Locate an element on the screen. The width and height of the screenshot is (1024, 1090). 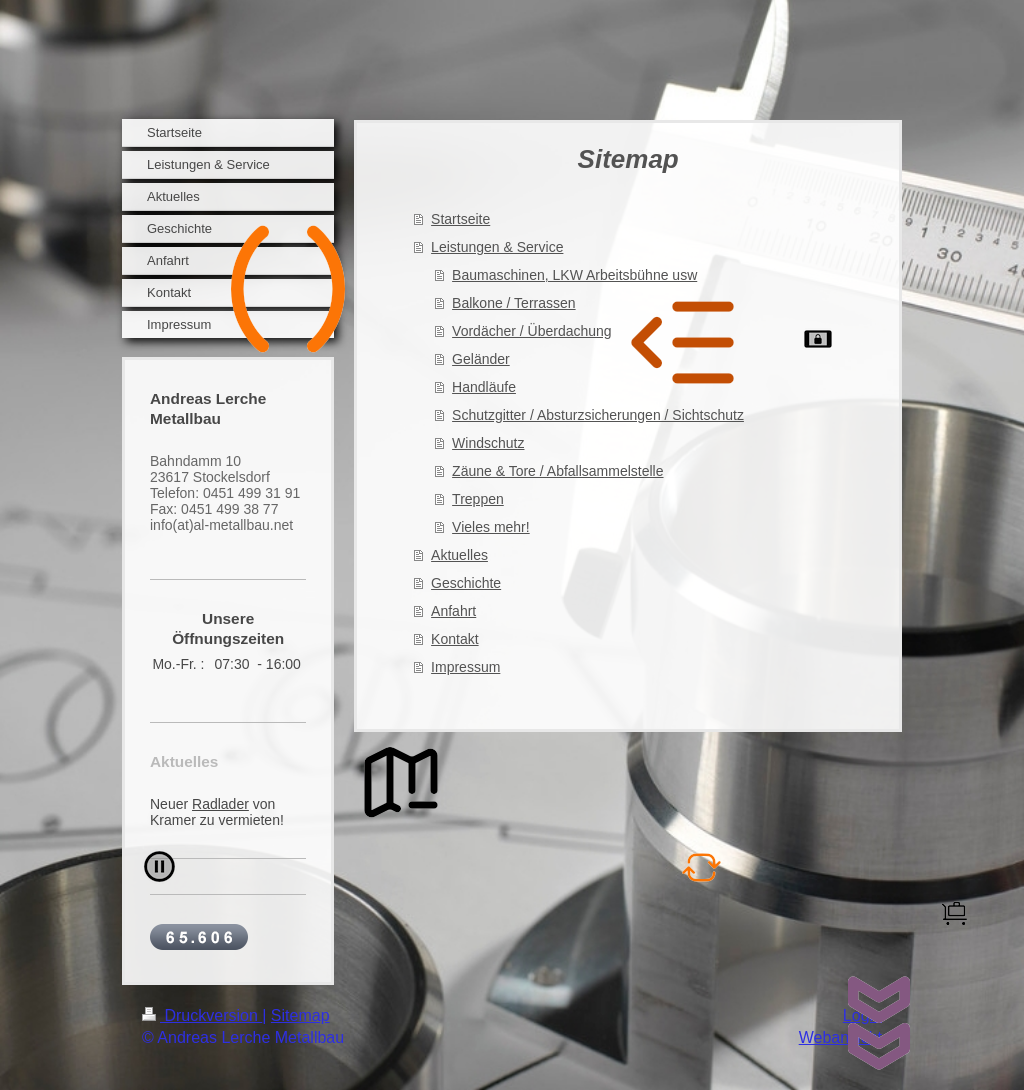
view earned badges or achievements is located at coordinates (879, 1023).